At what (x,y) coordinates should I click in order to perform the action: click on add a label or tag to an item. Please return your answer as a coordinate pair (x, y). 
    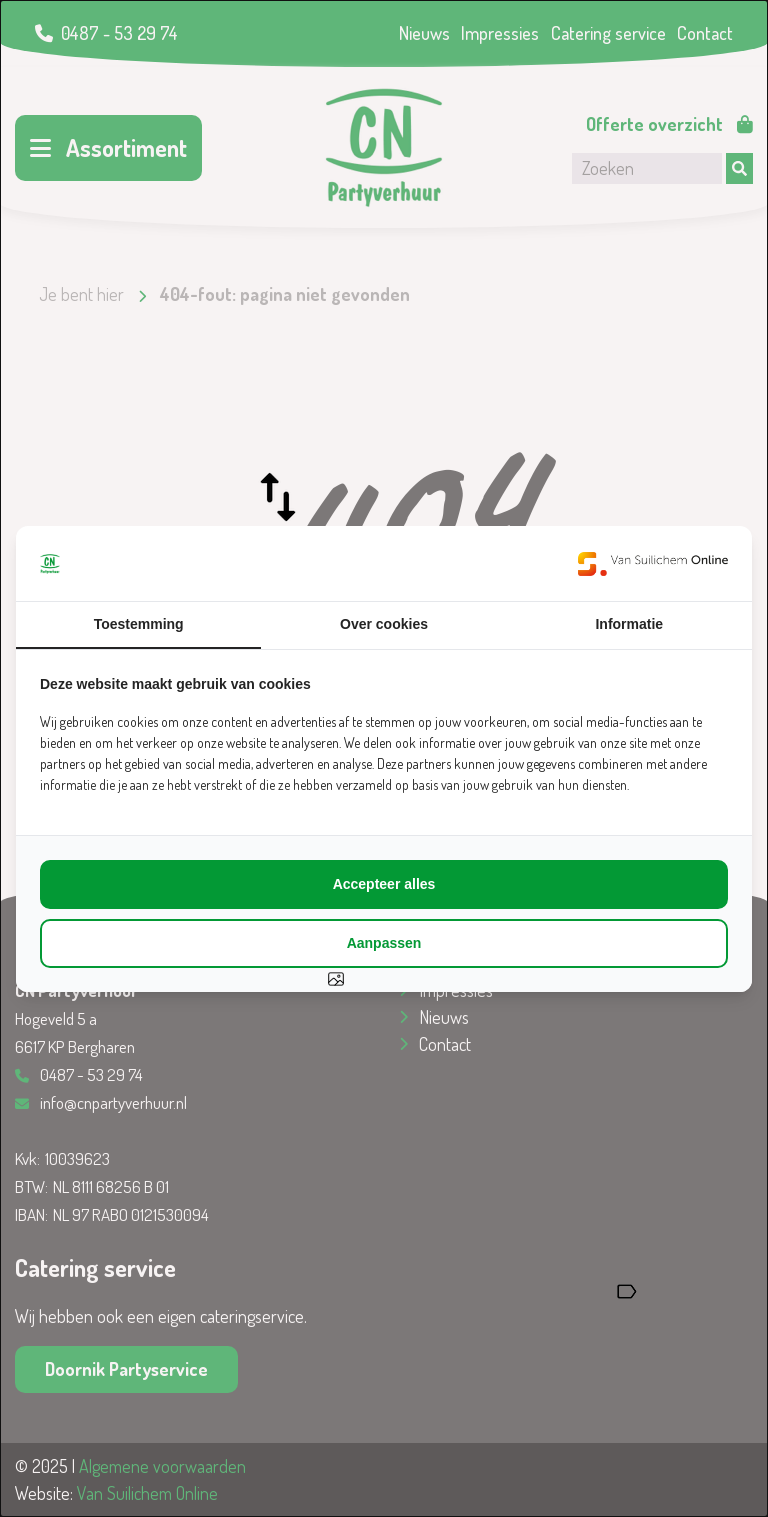
    Looking at the image, I should click on (626, 1291).